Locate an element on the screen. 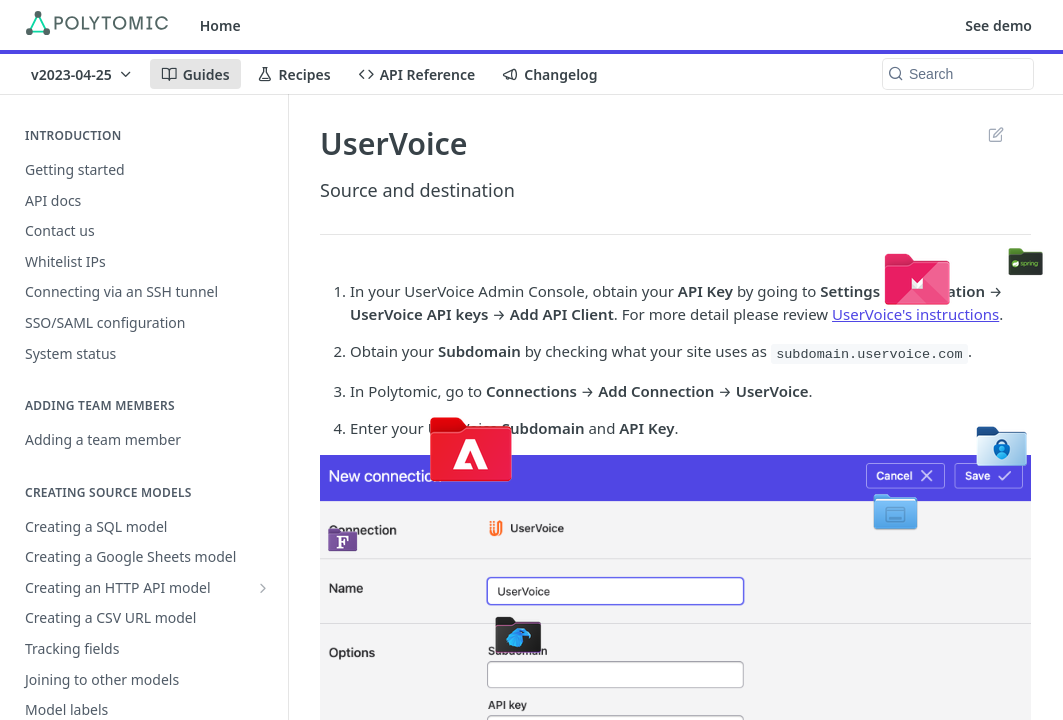  open desktop folder is located at coordinates (895, 511).